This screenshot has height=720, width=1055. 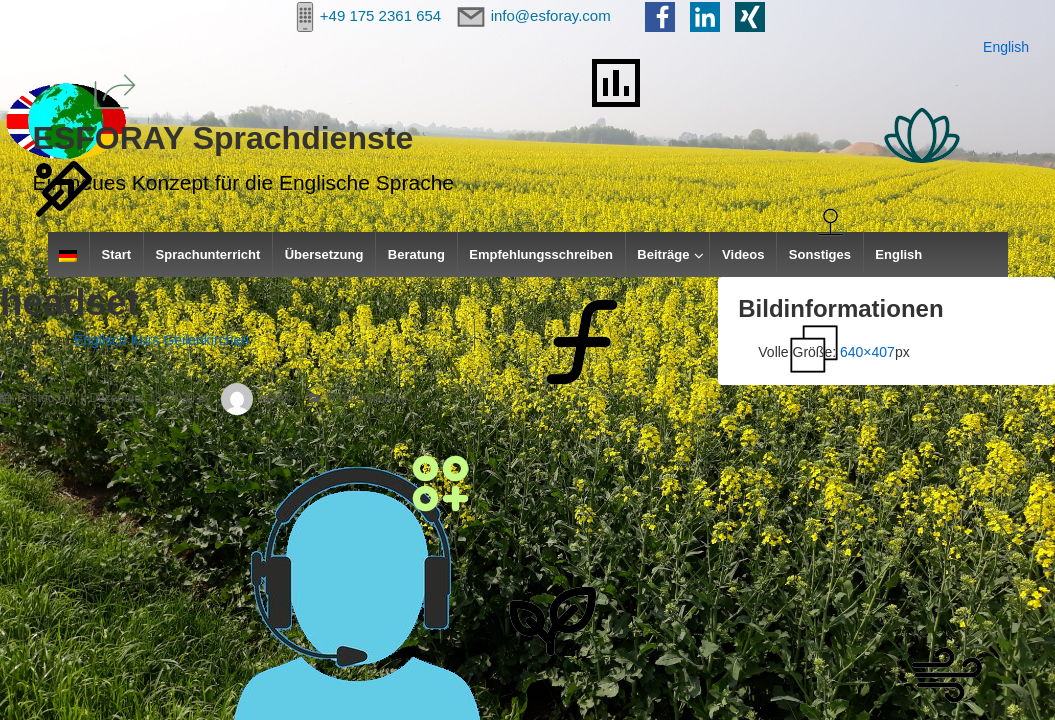 What do you see at coordinates (552, 617) in the screenshot?
I see `access garden or plant care features` at bounding box center [552, 617].